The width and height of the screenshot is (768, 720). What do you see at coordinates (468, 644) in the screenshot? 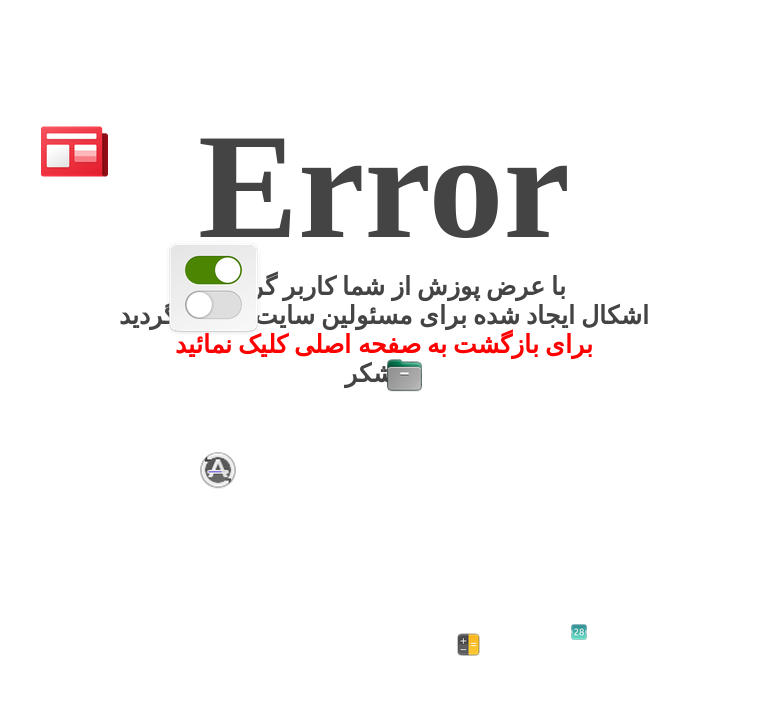
I see `open the calculator app` at bounding box center [468, 644].